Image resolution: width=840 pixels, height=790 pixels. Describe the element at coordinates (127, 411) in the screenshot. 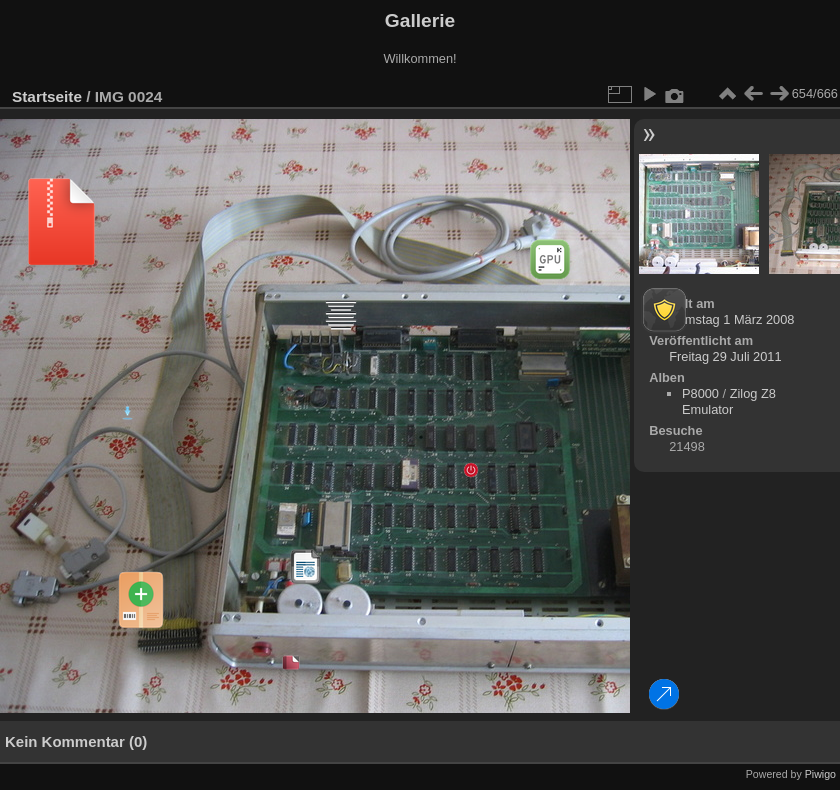

I see `save document to a new location or filename` at that location.